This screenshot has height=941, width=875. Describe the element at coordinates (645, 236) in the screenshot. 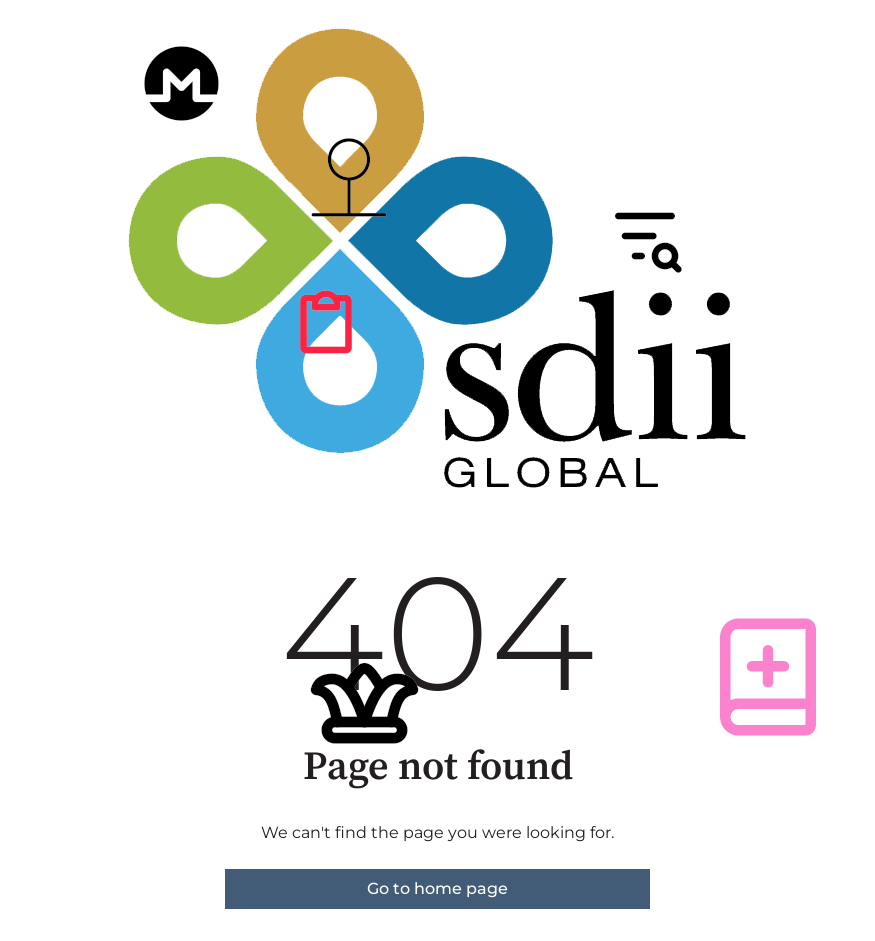

I see `search within filtered results` at that location.